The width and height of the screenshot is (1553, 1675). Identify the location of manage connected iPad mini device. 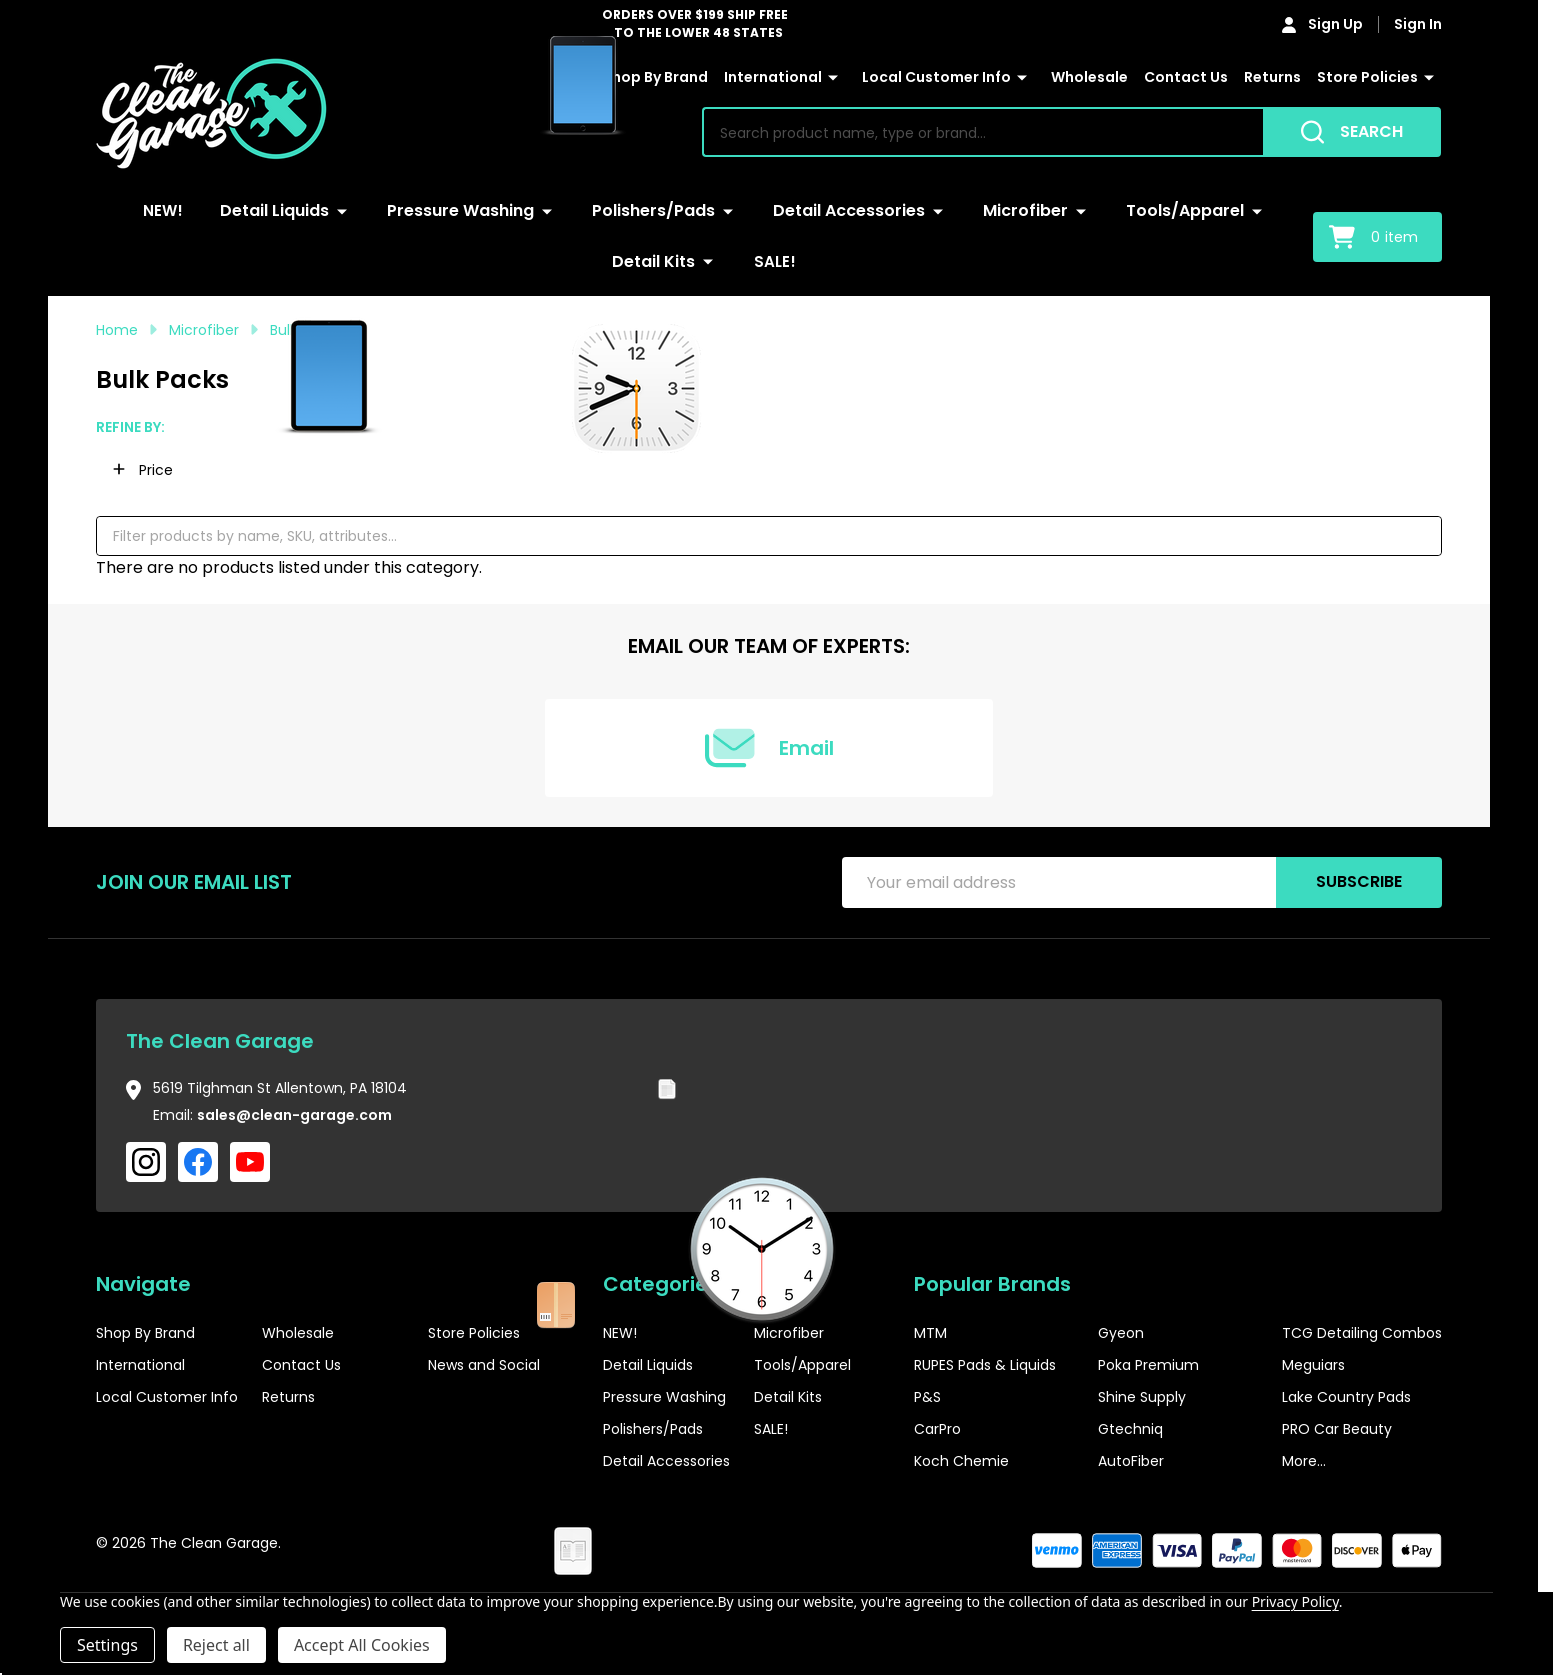
(583, 76).